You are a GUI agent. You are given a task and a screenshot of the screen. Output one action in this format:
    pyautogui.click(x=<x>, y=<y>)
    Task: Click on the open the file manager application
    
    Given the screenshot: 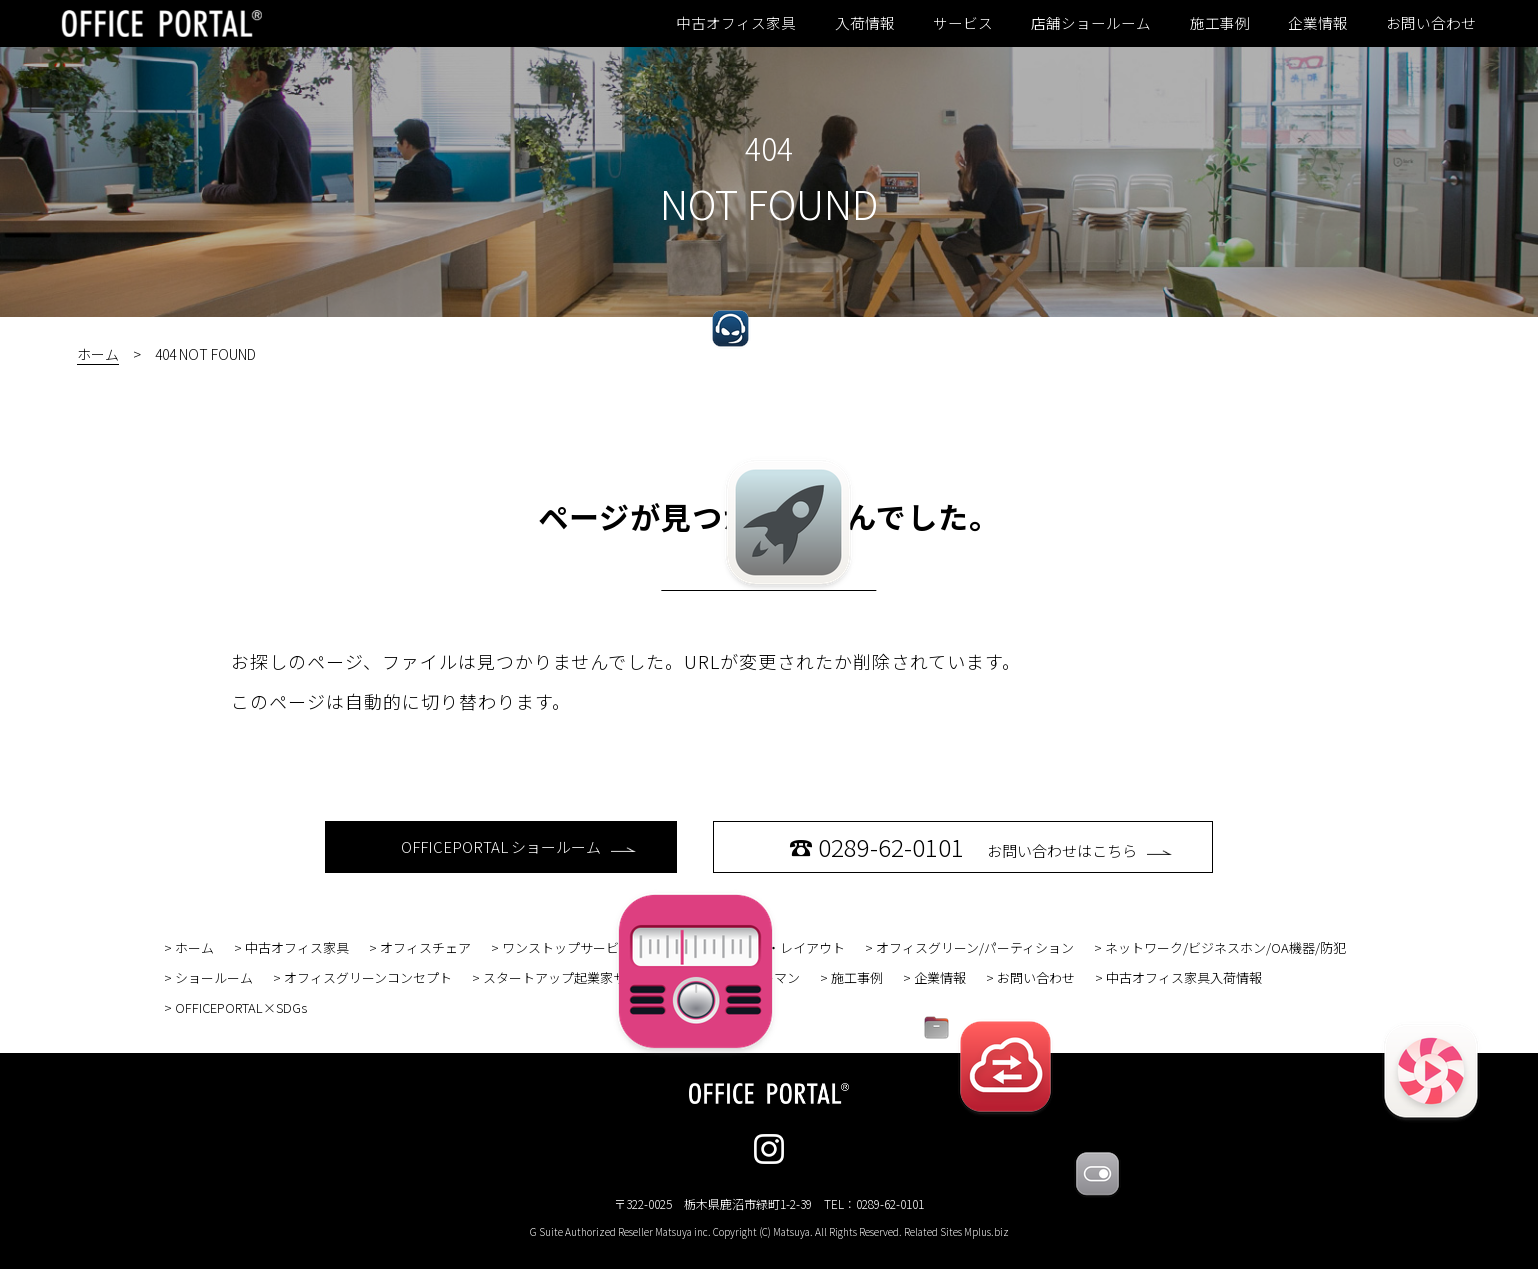 What is the action you would take?
    pyautogui.click(x=936, y=1027)
    